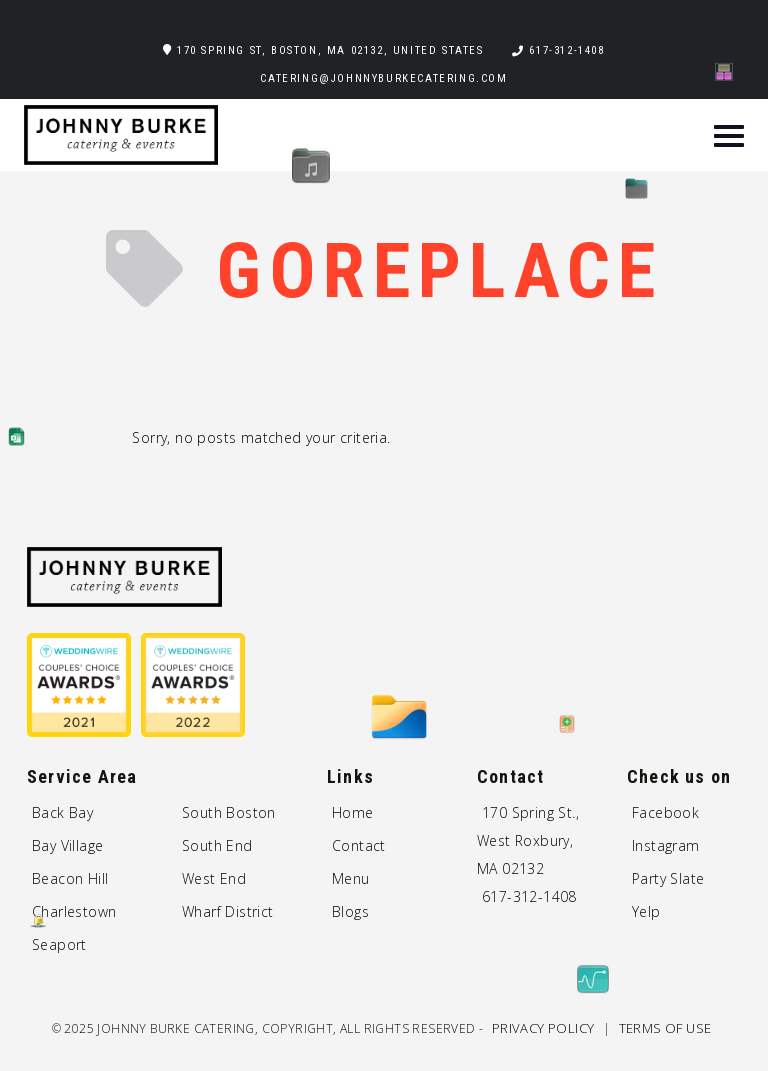  Describe the element at coordinates (399, 718) in the screenshot. I see `open your files folder` at that location.